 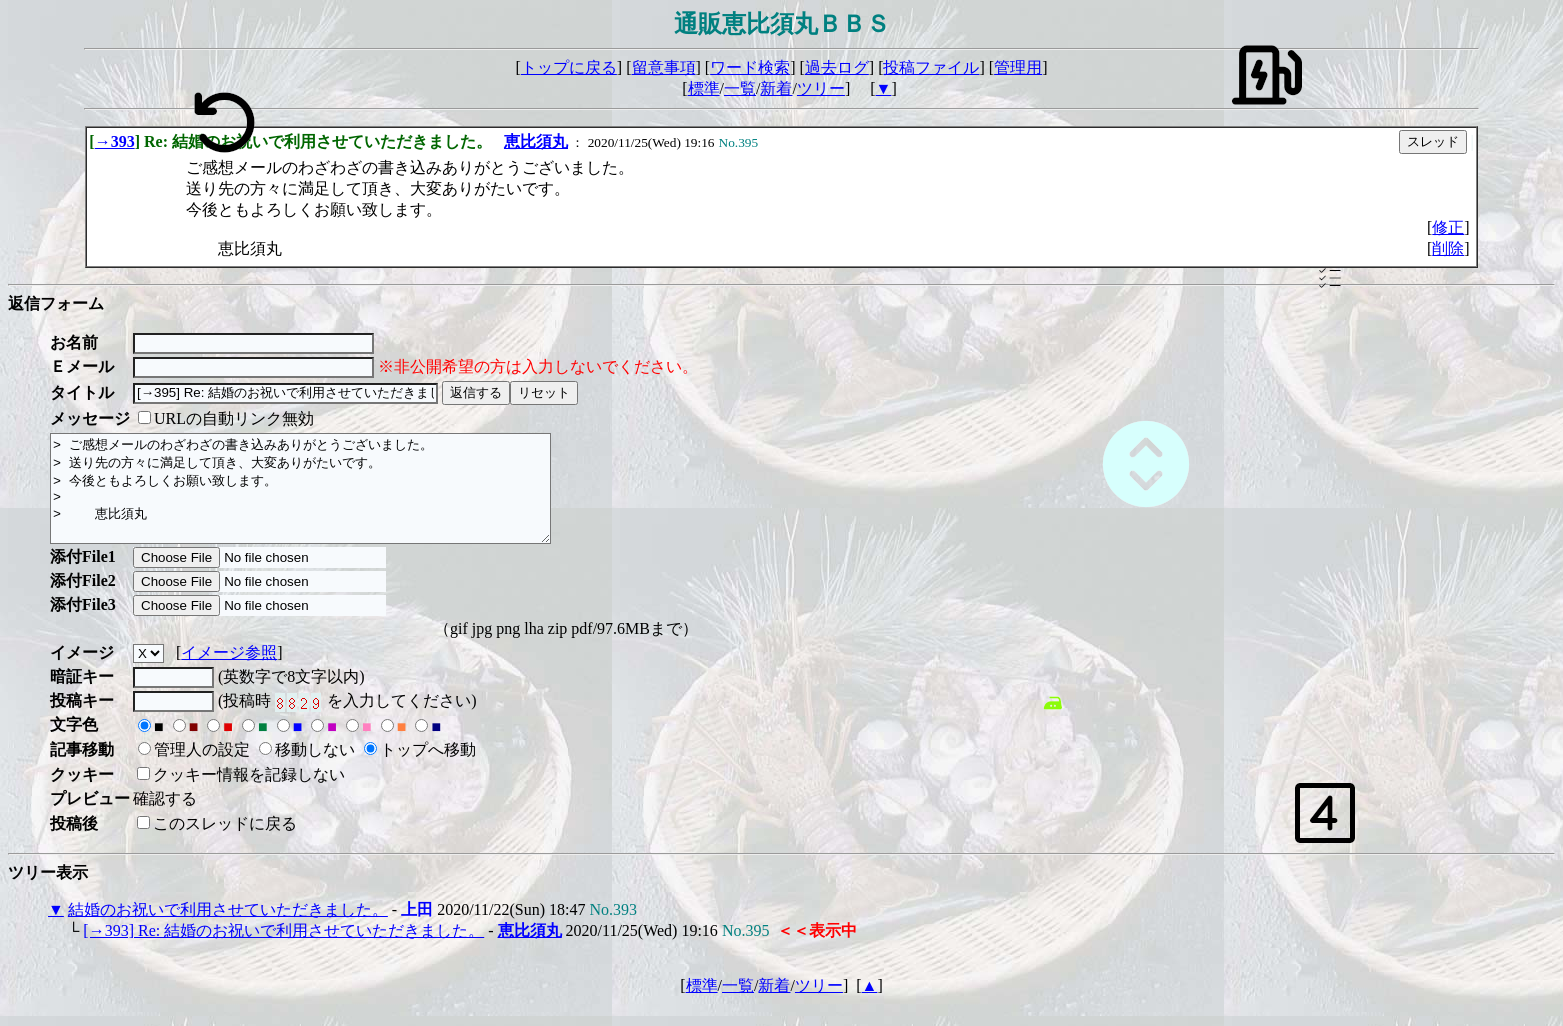 I want to click on select ironing or fabric care settings, so click(x=1053, y=703).